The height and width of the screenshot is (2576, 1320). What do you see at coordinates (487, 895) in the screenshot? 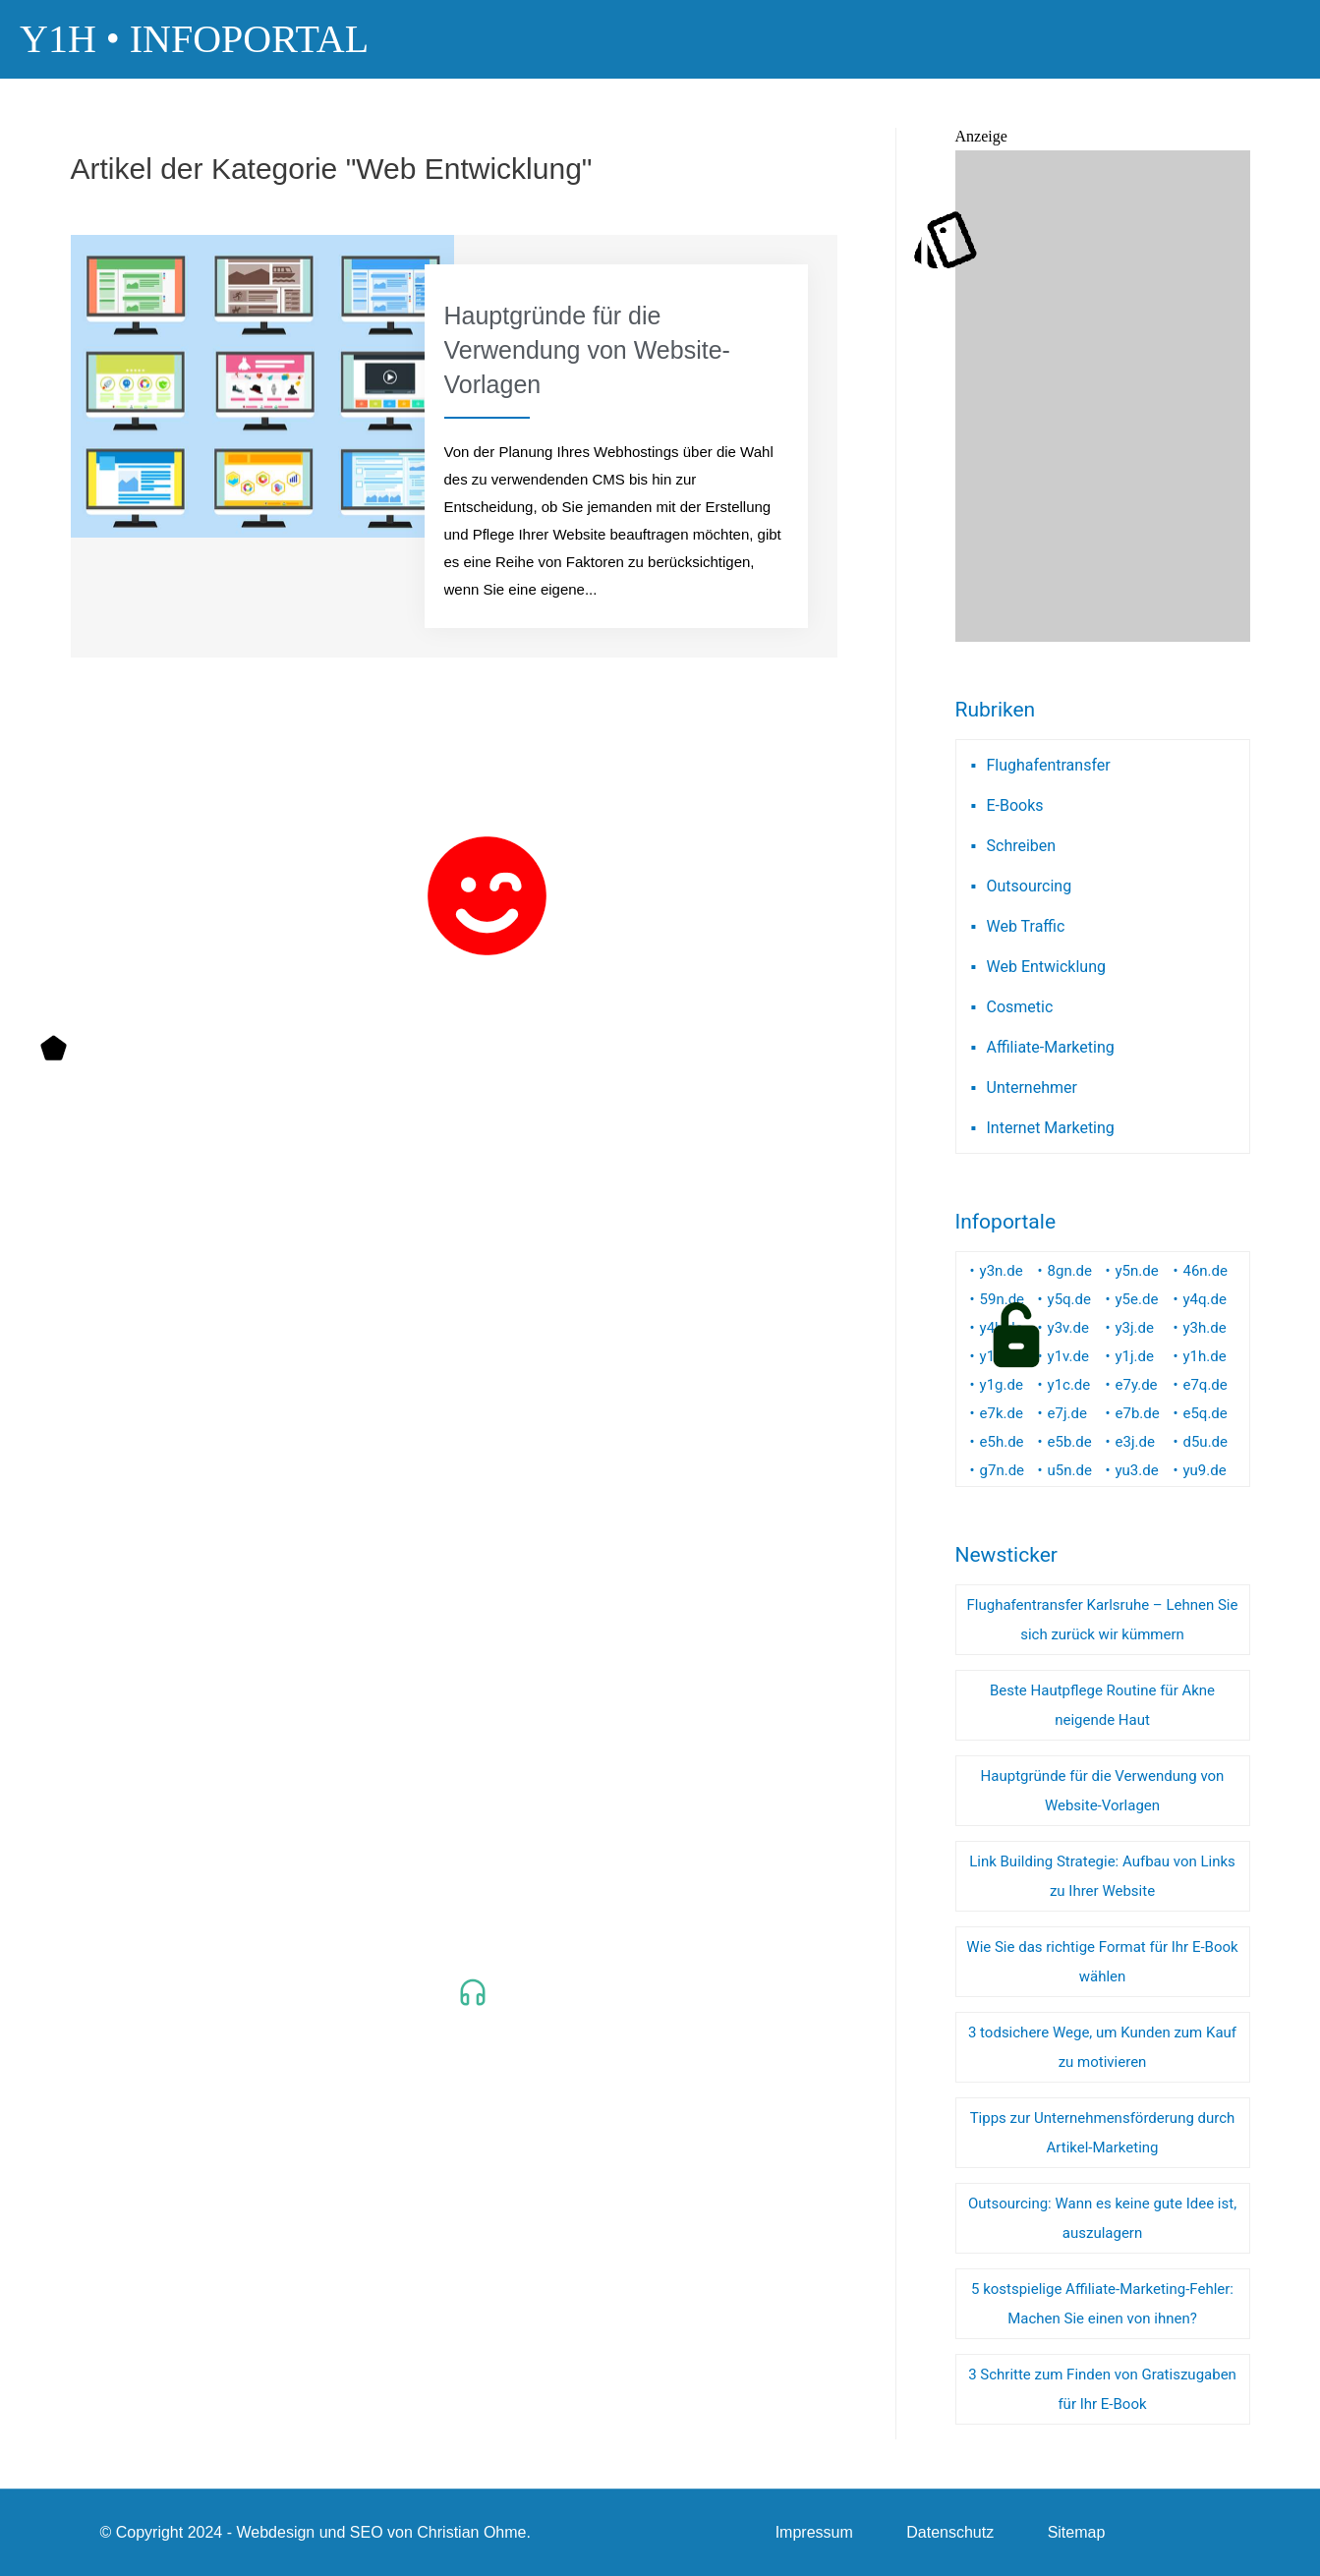
I see `insert a winking emoji or emoticon` at bounding box center [487, 895].